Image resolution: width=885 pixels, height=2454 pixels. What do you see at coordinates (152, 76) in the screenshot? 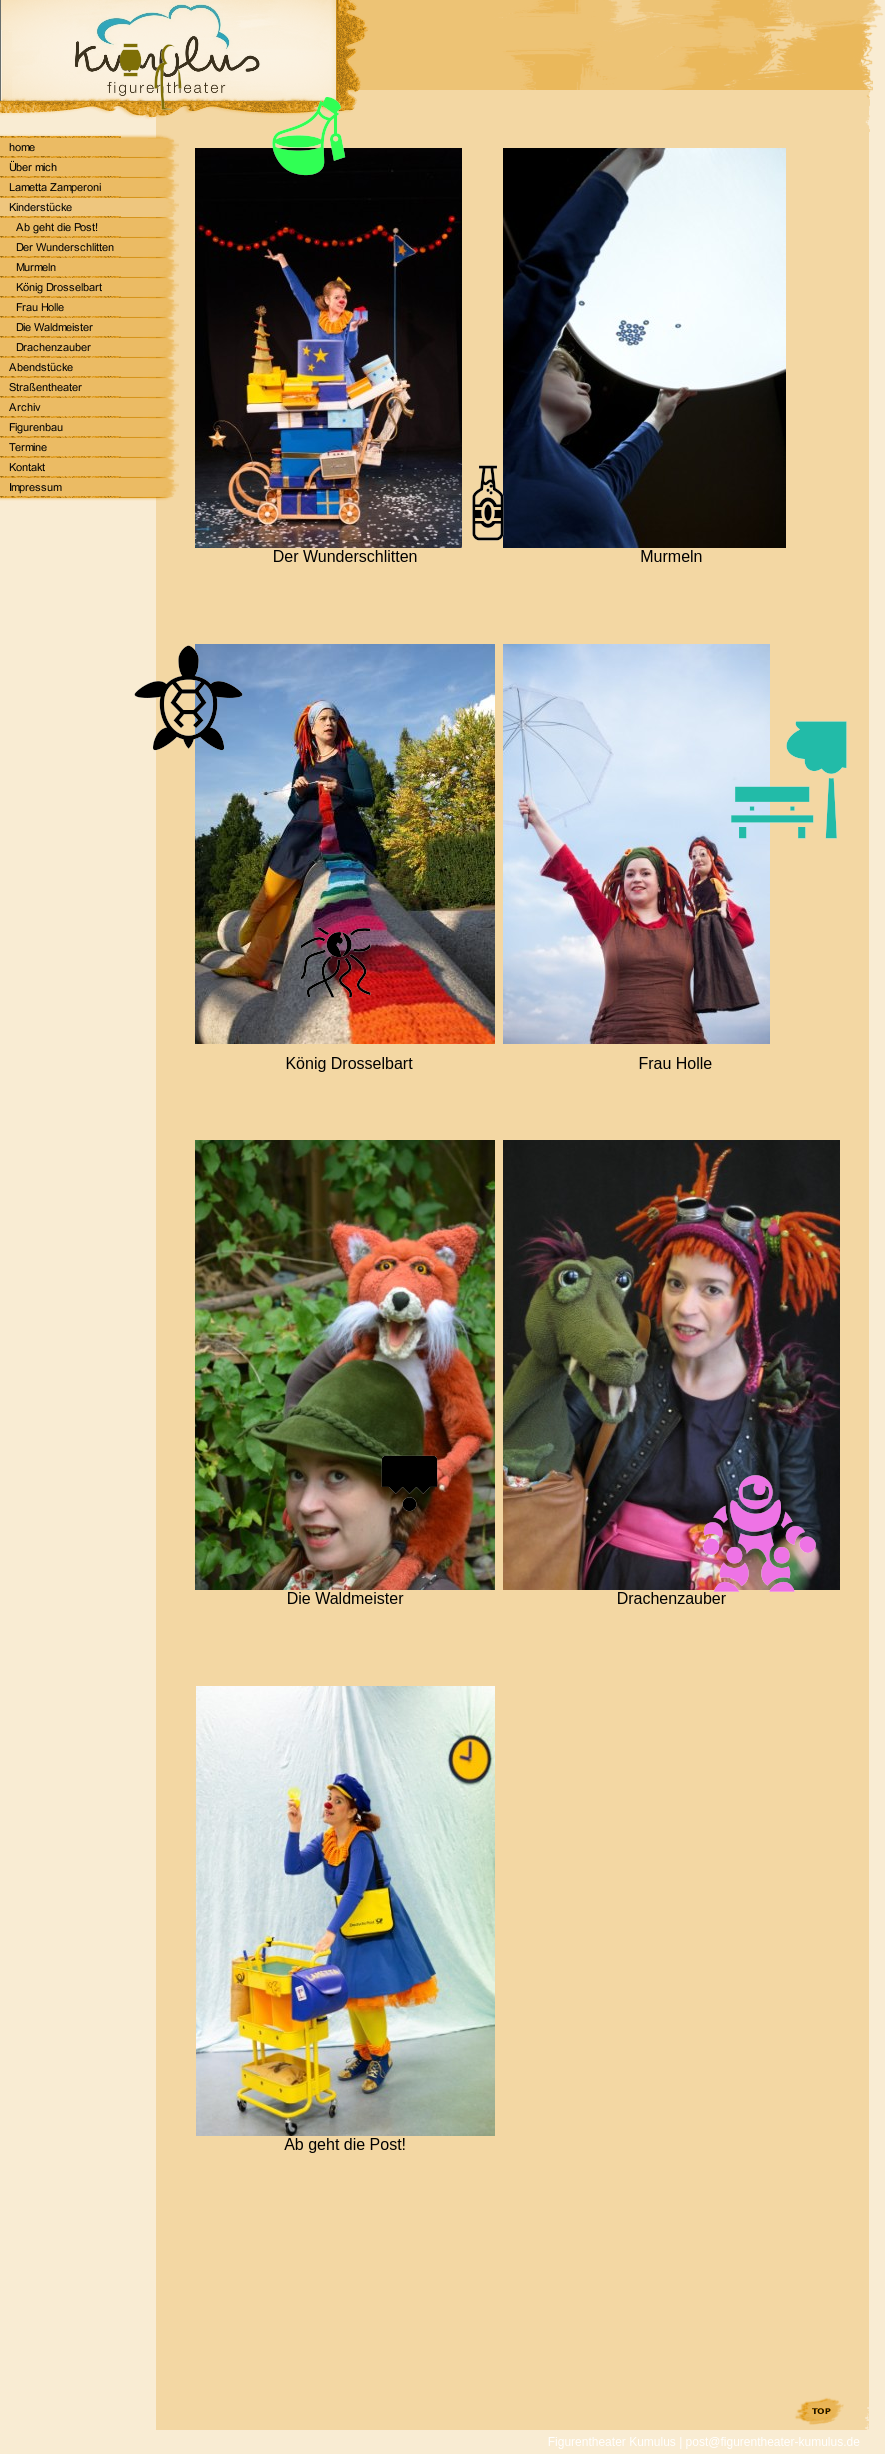
I see `decorative lantern item in a game inventory` at bounding box center [152, 76].